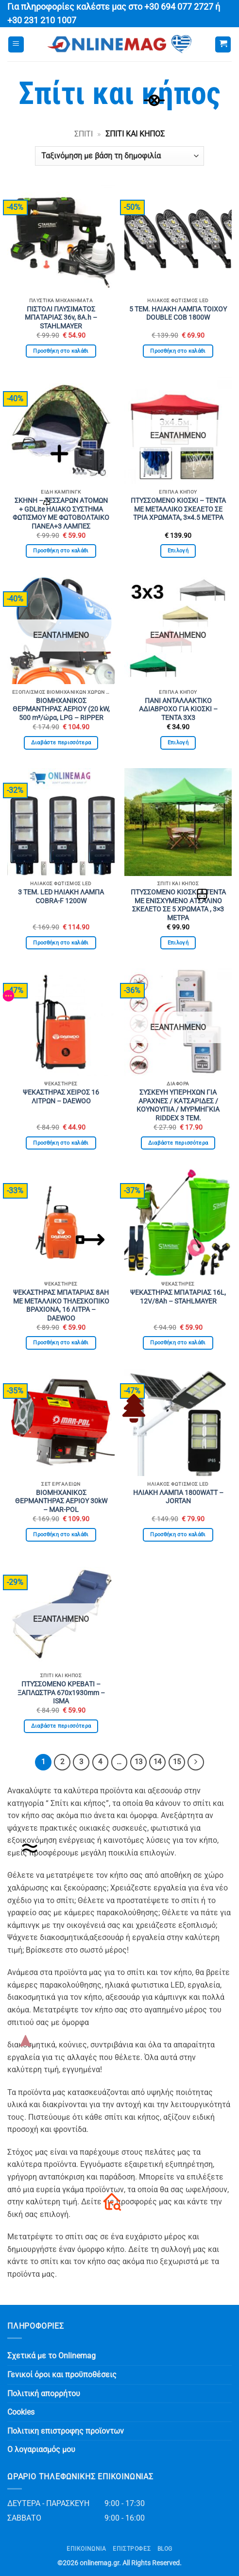 The width and height of the screenshot is (239, 2576). What do you see at coordinates (30, 1848) in the screenshot?
I see `indicates approximate or estimated value` at bounding box center [30, 1848].